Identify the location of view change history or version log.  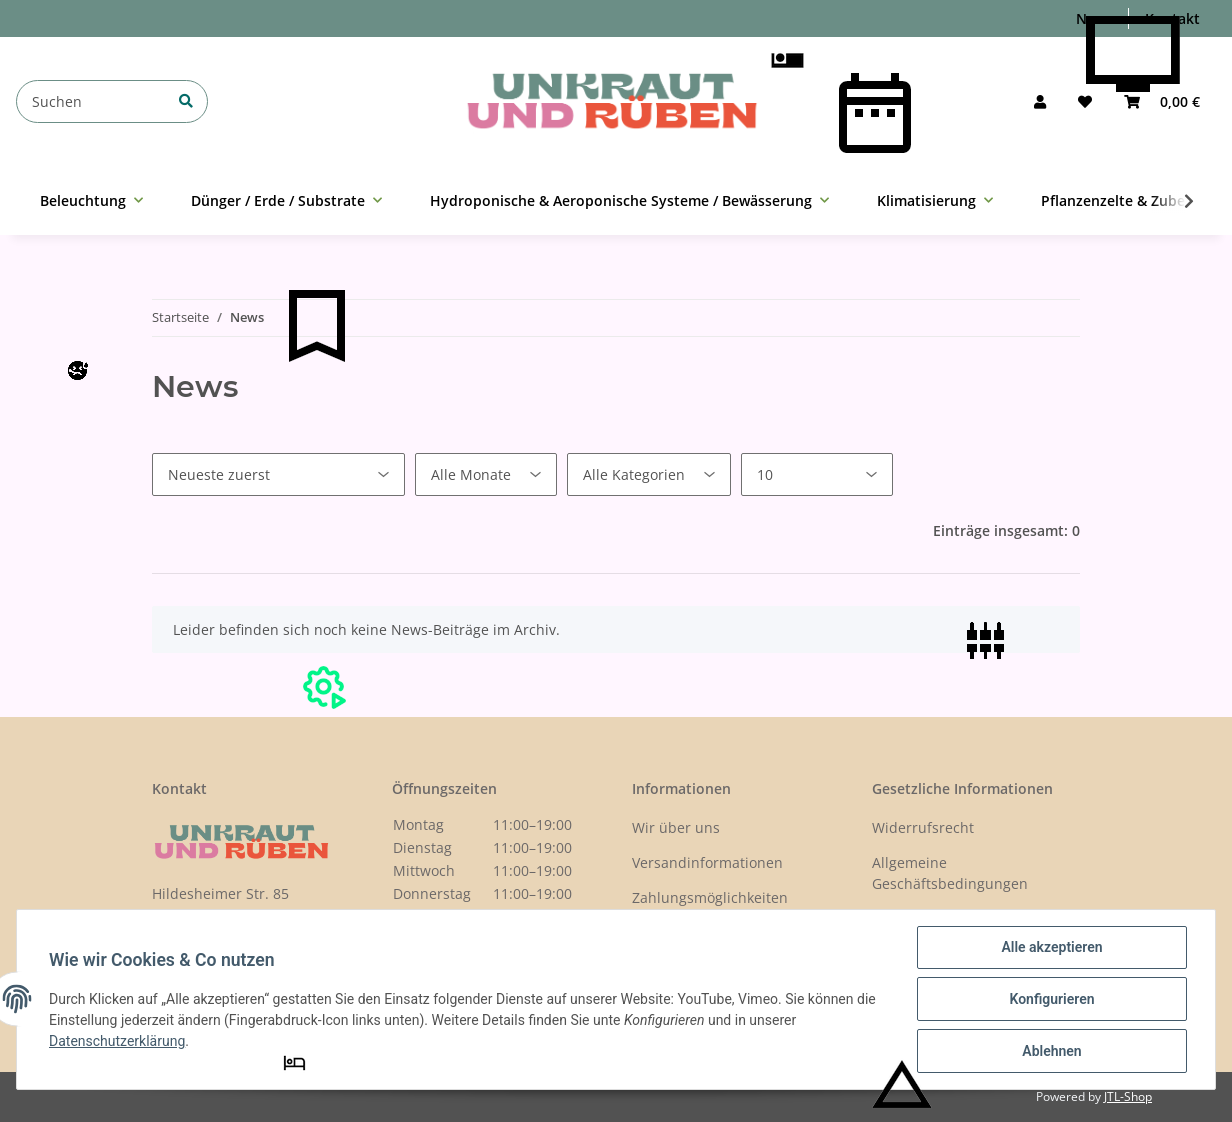
(902, 1084).